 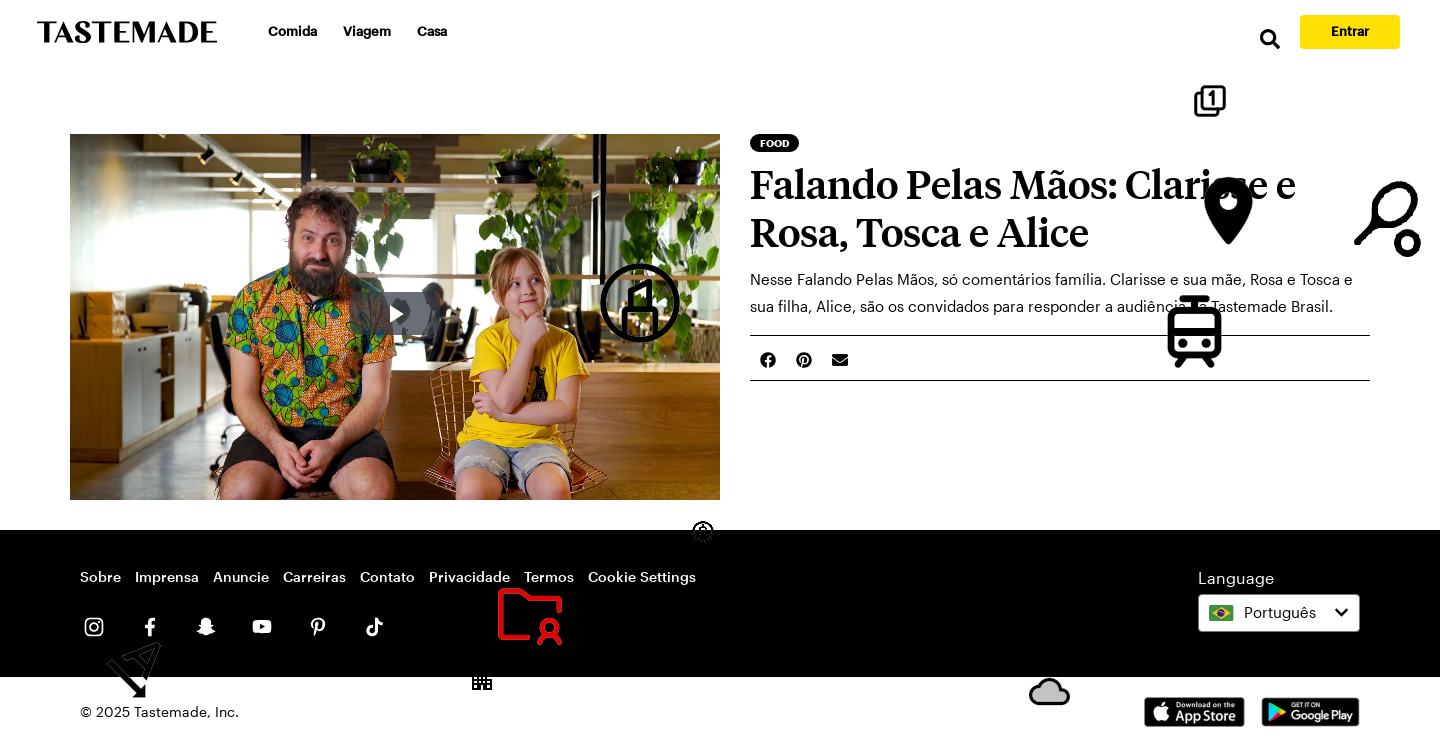 I want to click on view current location on map, so click(x=1228, y=211).